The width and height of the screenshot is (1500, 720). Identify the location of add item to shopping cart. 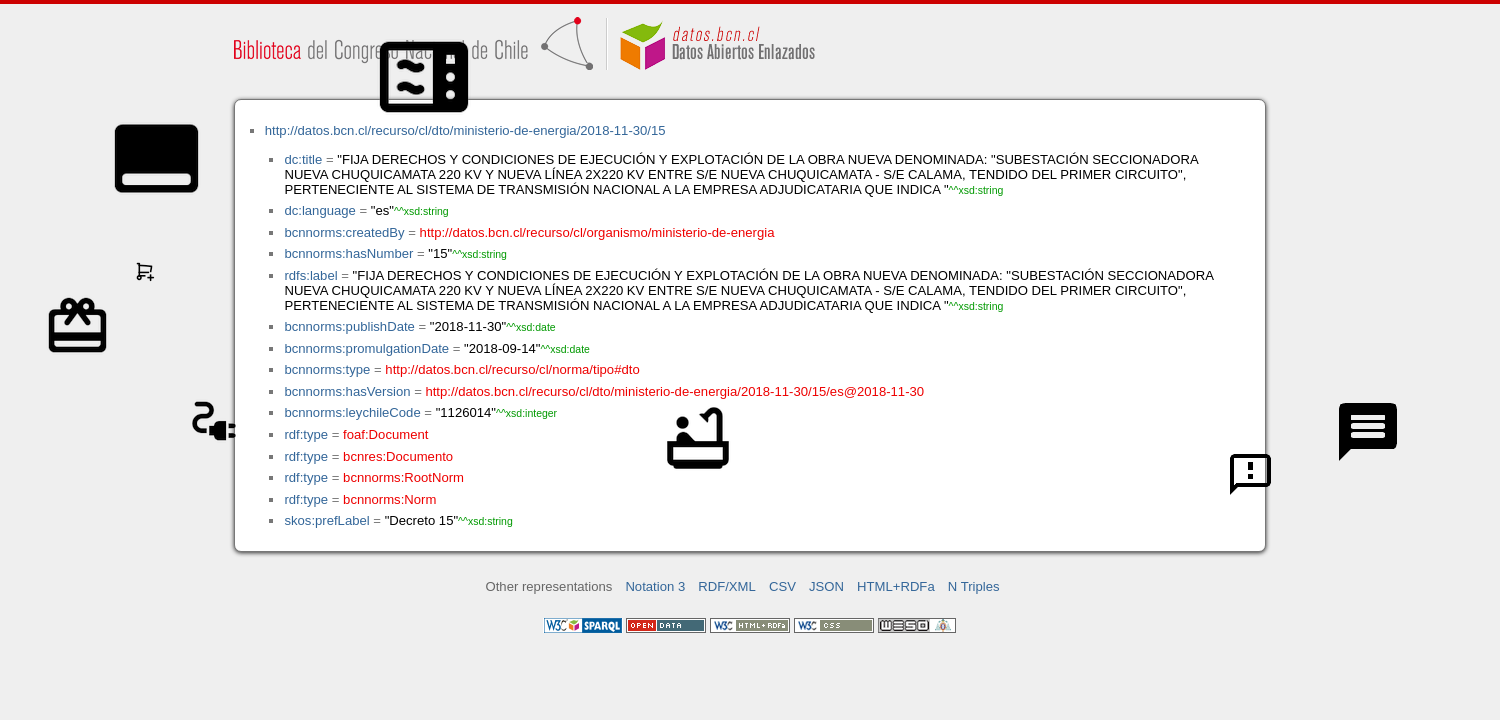
(144, 271).